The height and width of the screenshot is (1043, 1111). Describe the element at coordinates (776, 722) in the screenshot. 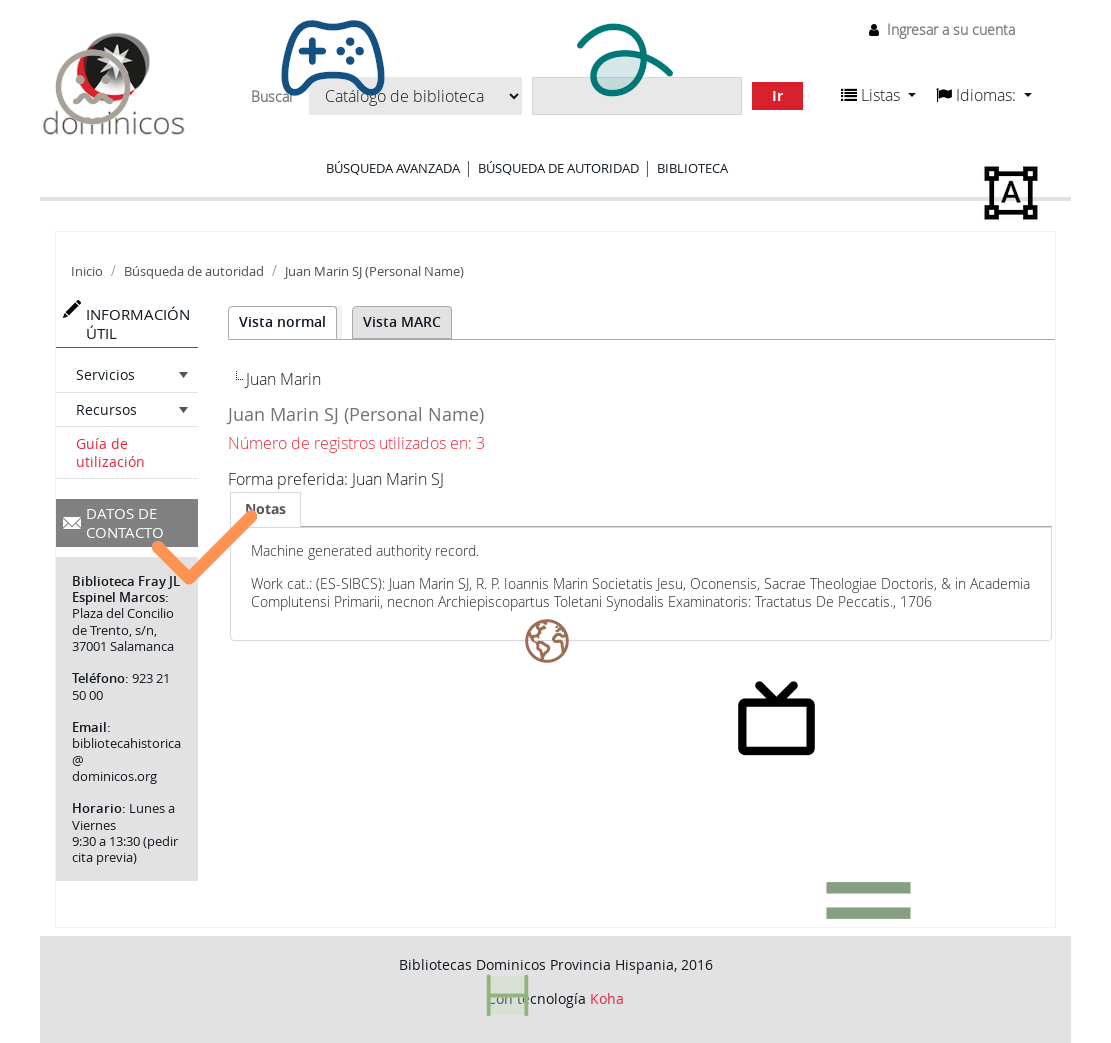

I see `access TV or video streaming features` at that location.